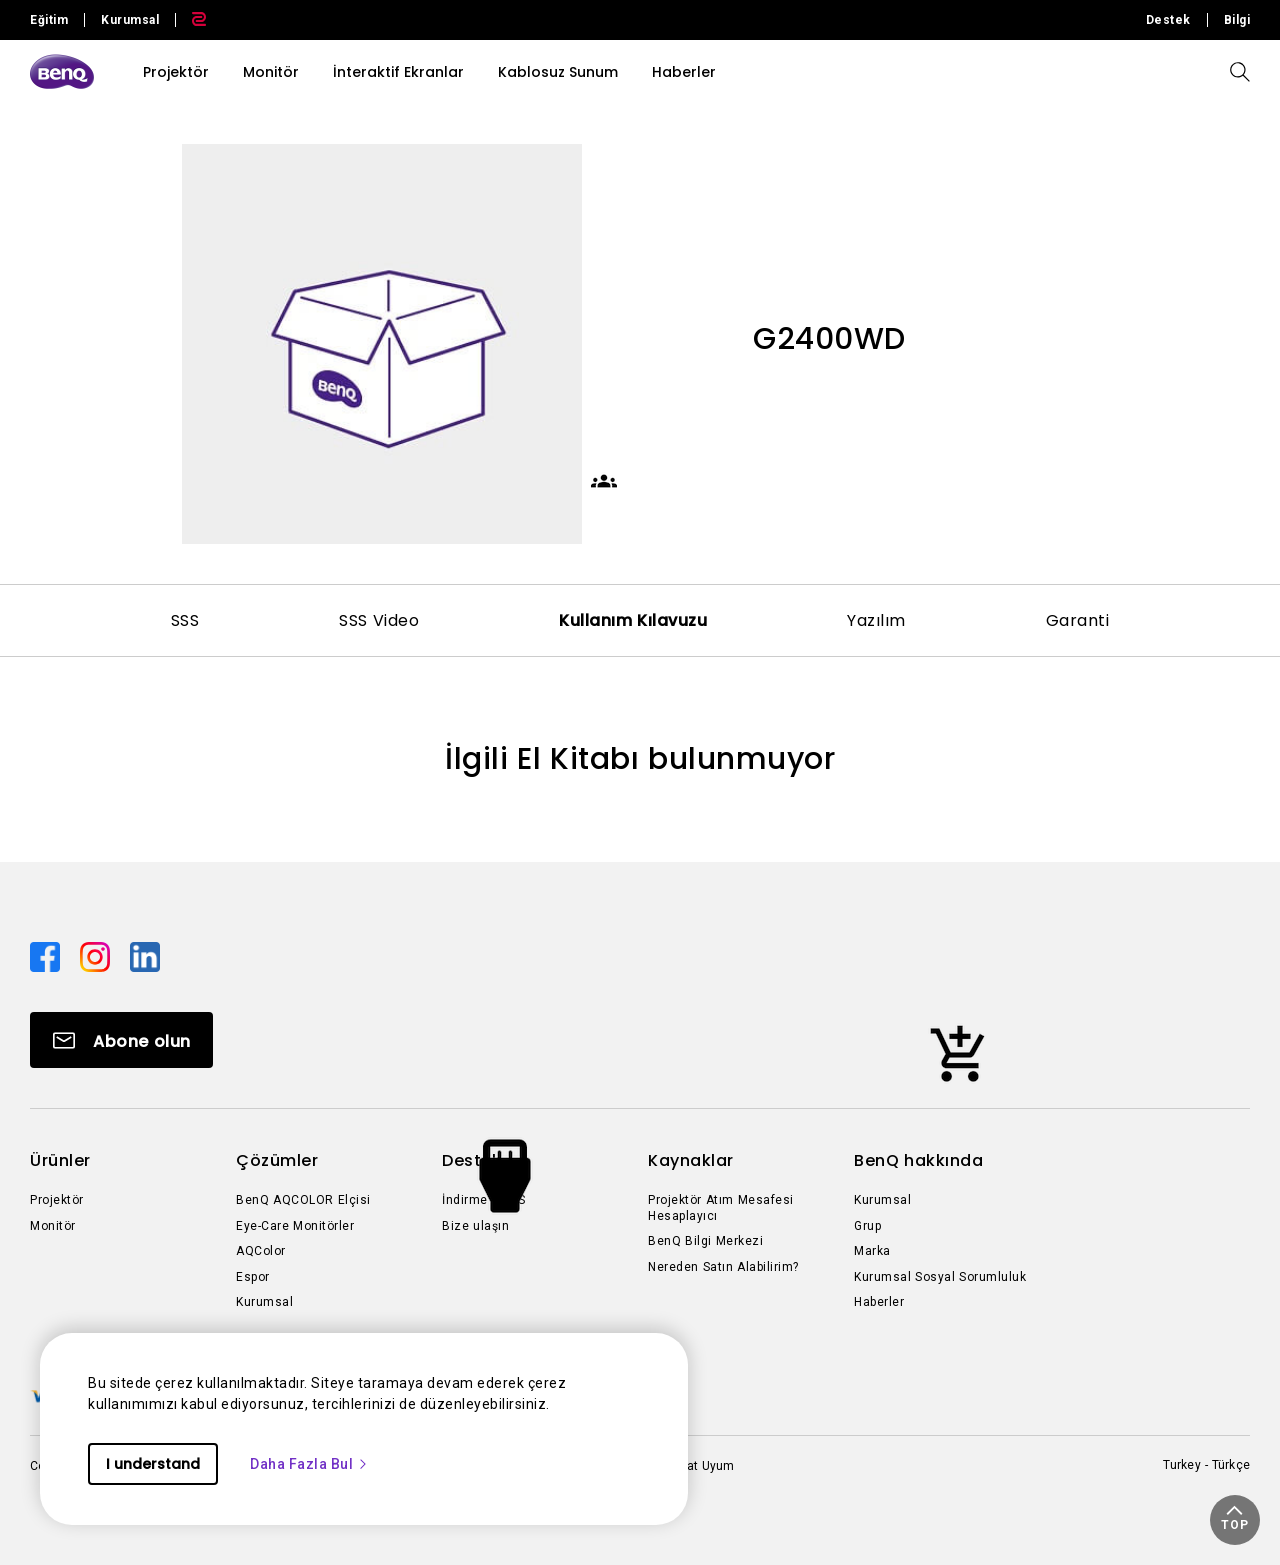  What do you see at coordinates (604, 481) in the screenshot?
I see `view or manage groups` at bounding box center [604, 481].